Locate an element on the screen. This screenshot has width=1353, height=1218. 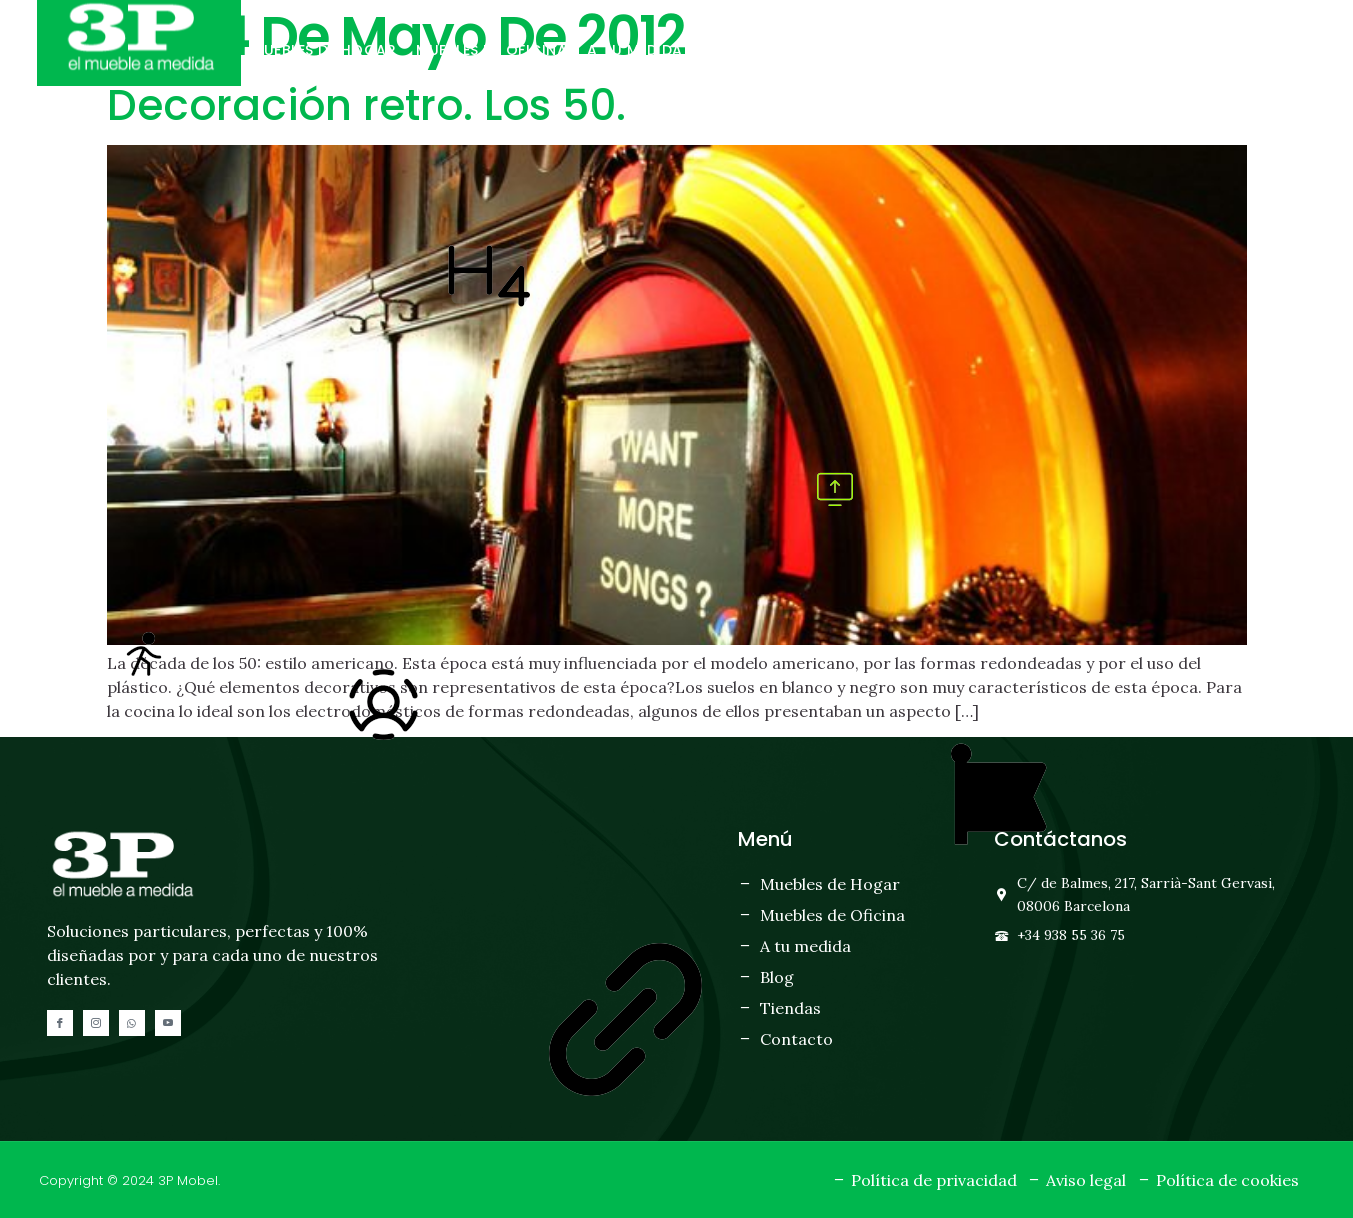
upload content to display or monitor is located at coordinates (835, 488).